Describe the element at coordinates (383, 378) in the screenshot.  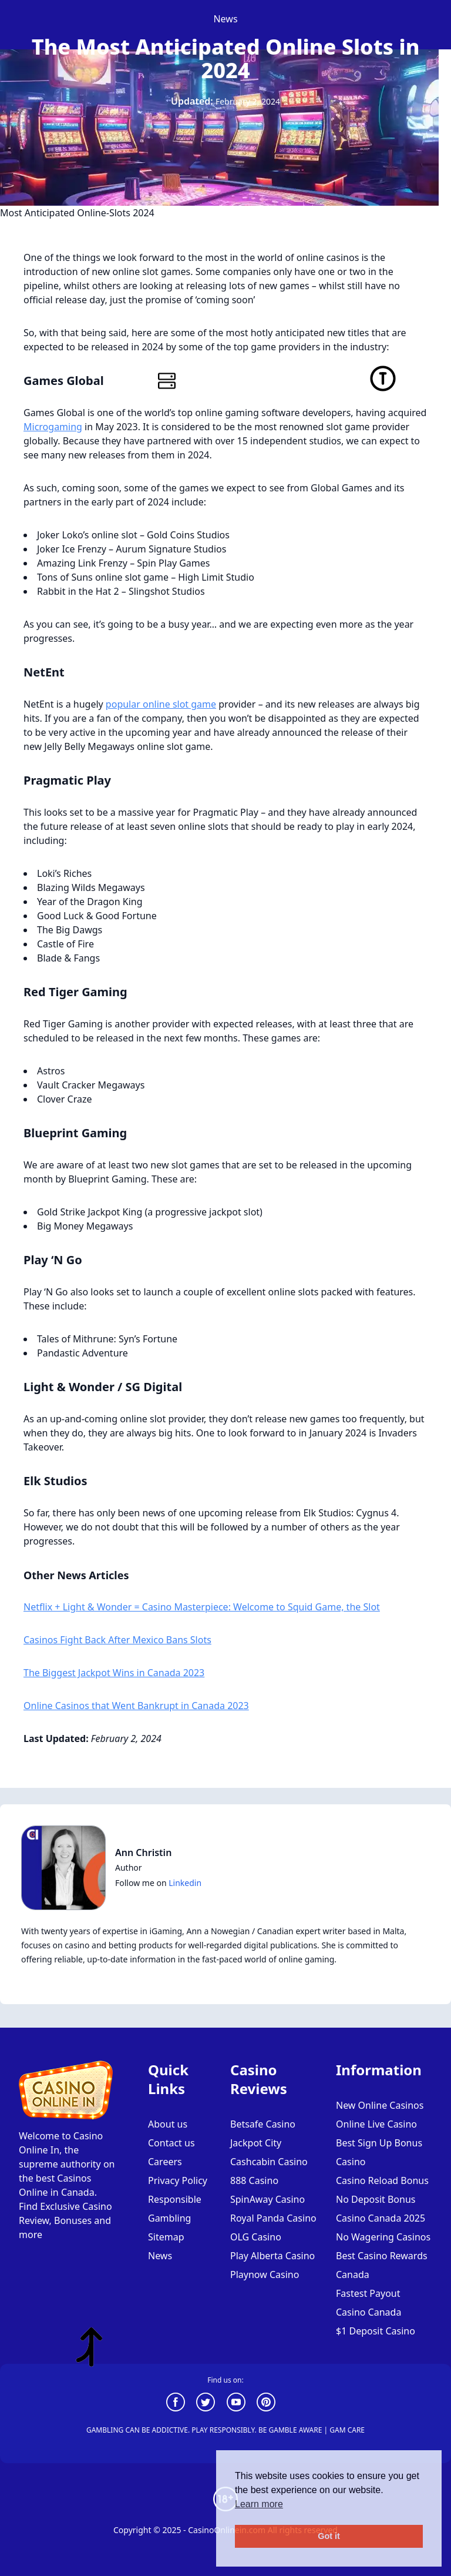
I see `indicates text or typography settings` at that location.